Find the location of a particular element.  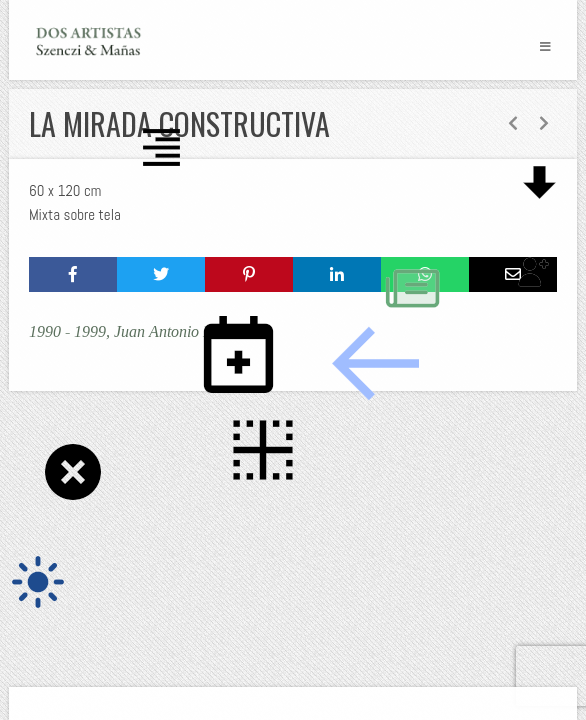

view news articles or updates is located at coordinates (414, 288).